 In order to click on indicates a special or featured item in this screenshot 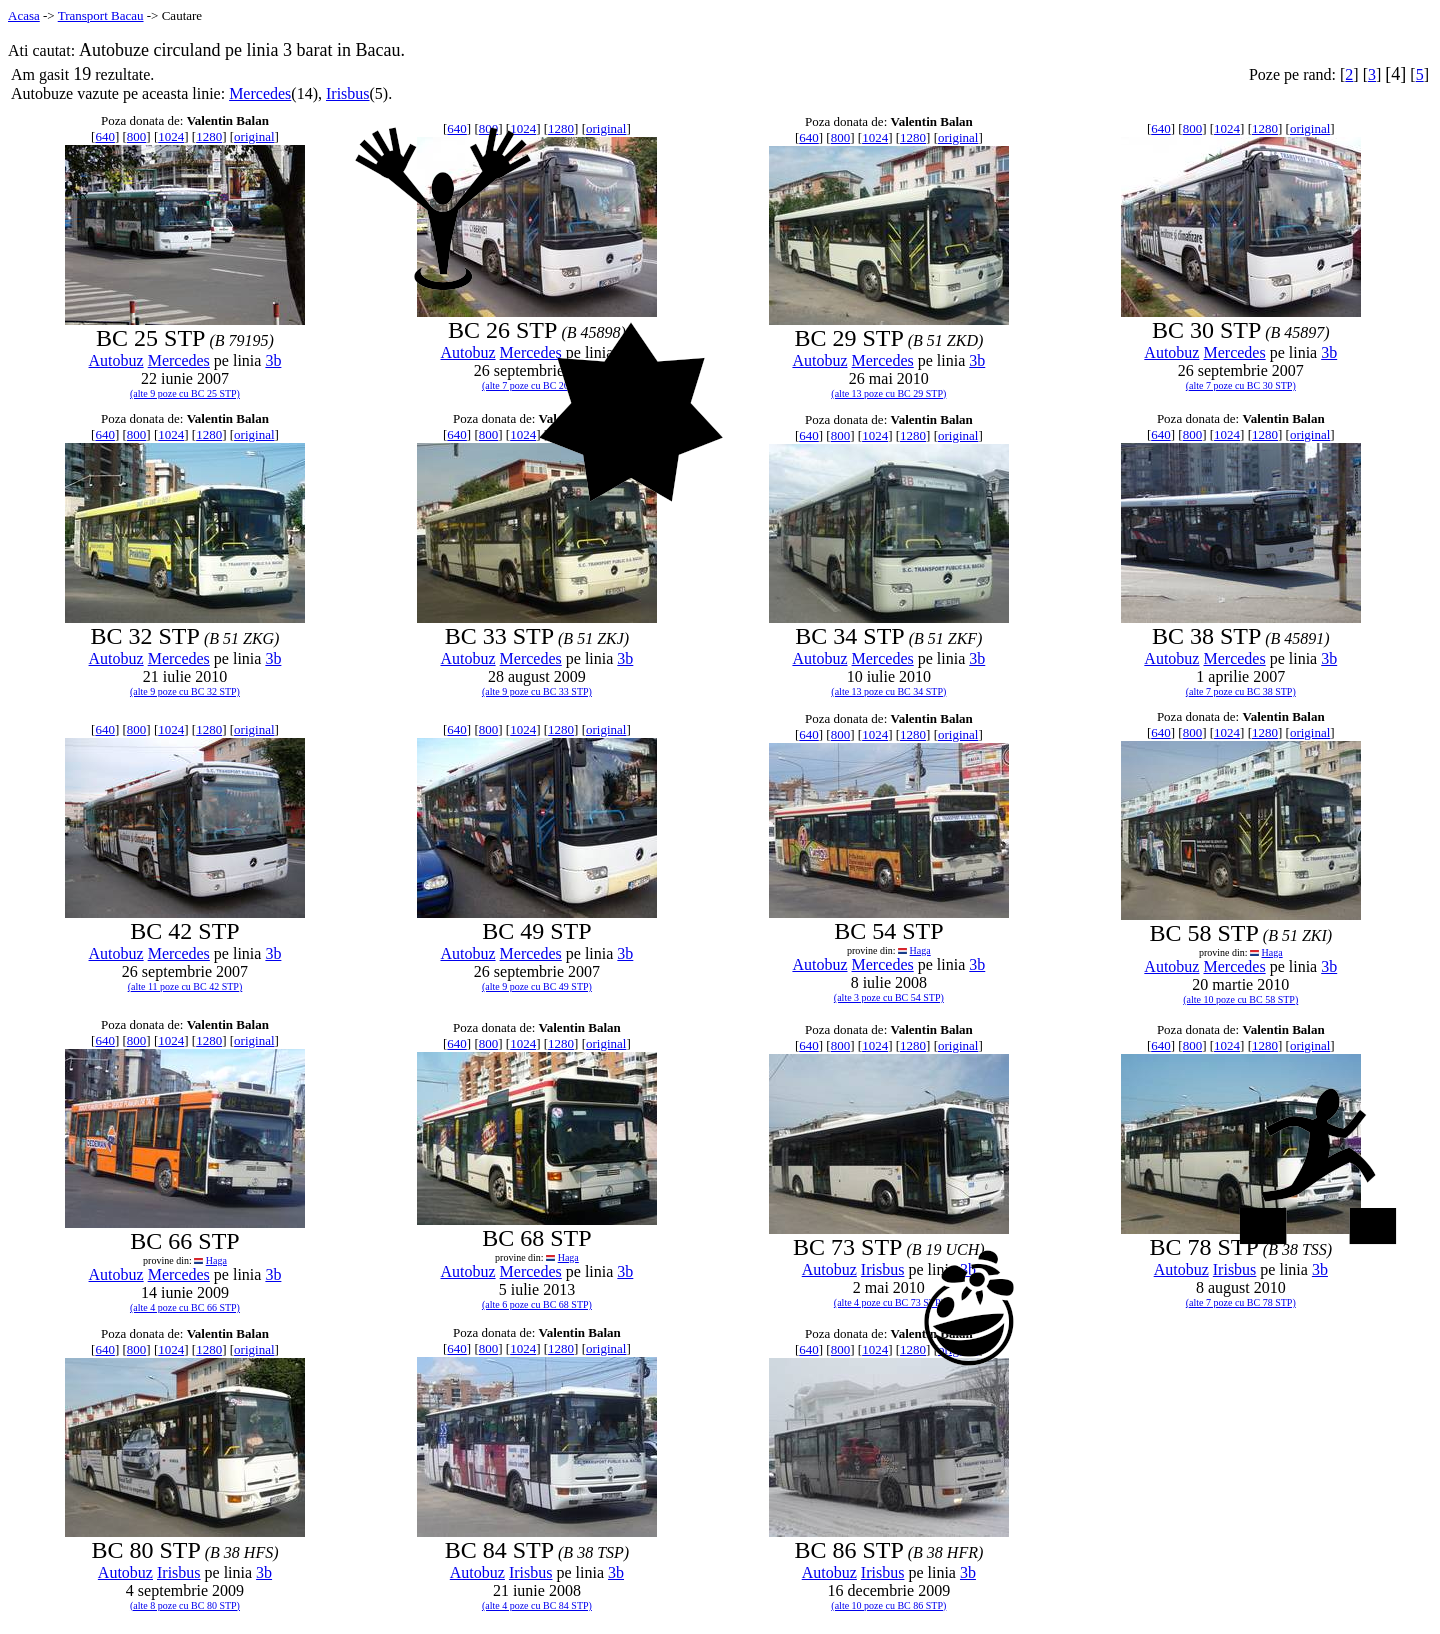, I will do `click(631, 412)`.